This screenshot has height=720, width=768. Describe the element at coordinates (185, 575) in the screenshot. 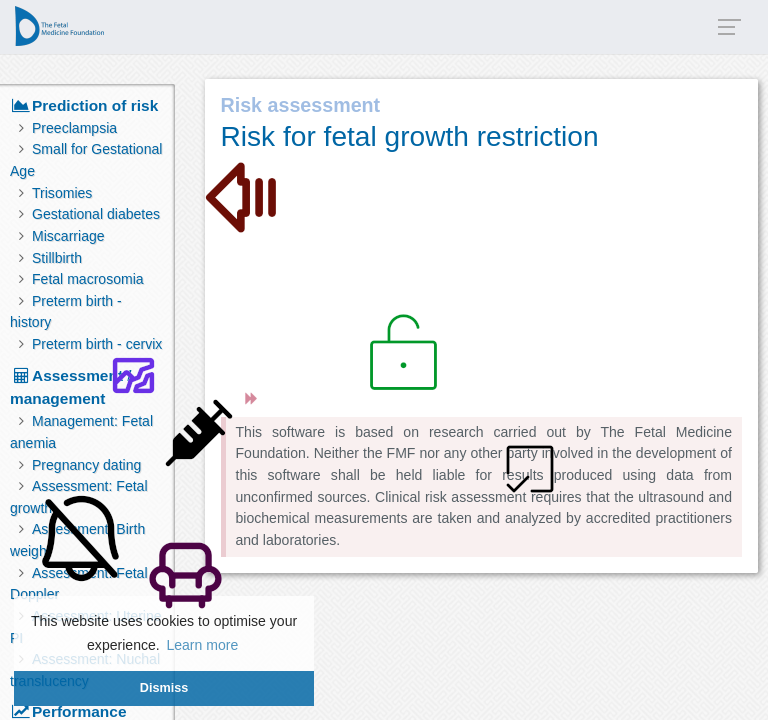

I see `browse furniture or seating options` at that location.